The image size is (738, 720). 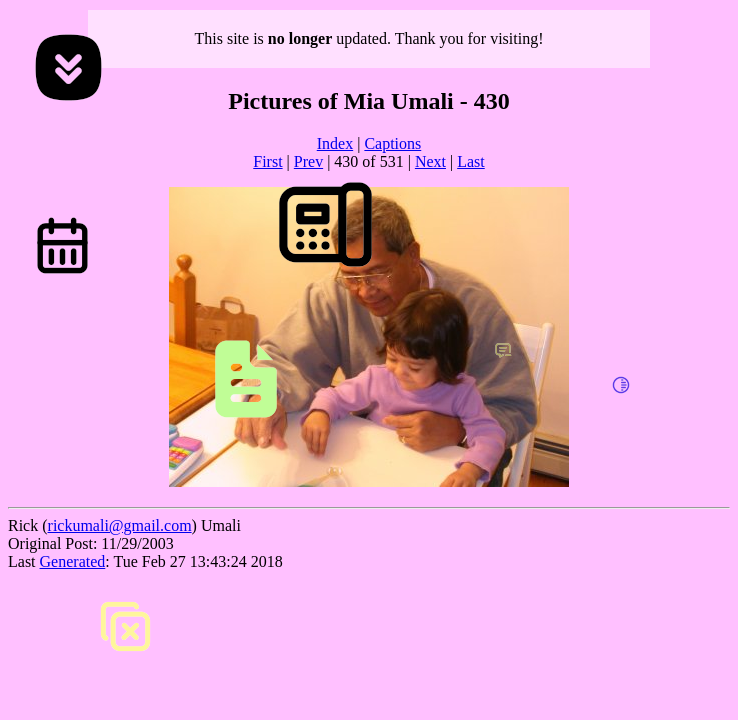 What do you see at coordinates (62, 245) in the screenshot?
I see `view monthly calendar` at bounding box center [62, 245].